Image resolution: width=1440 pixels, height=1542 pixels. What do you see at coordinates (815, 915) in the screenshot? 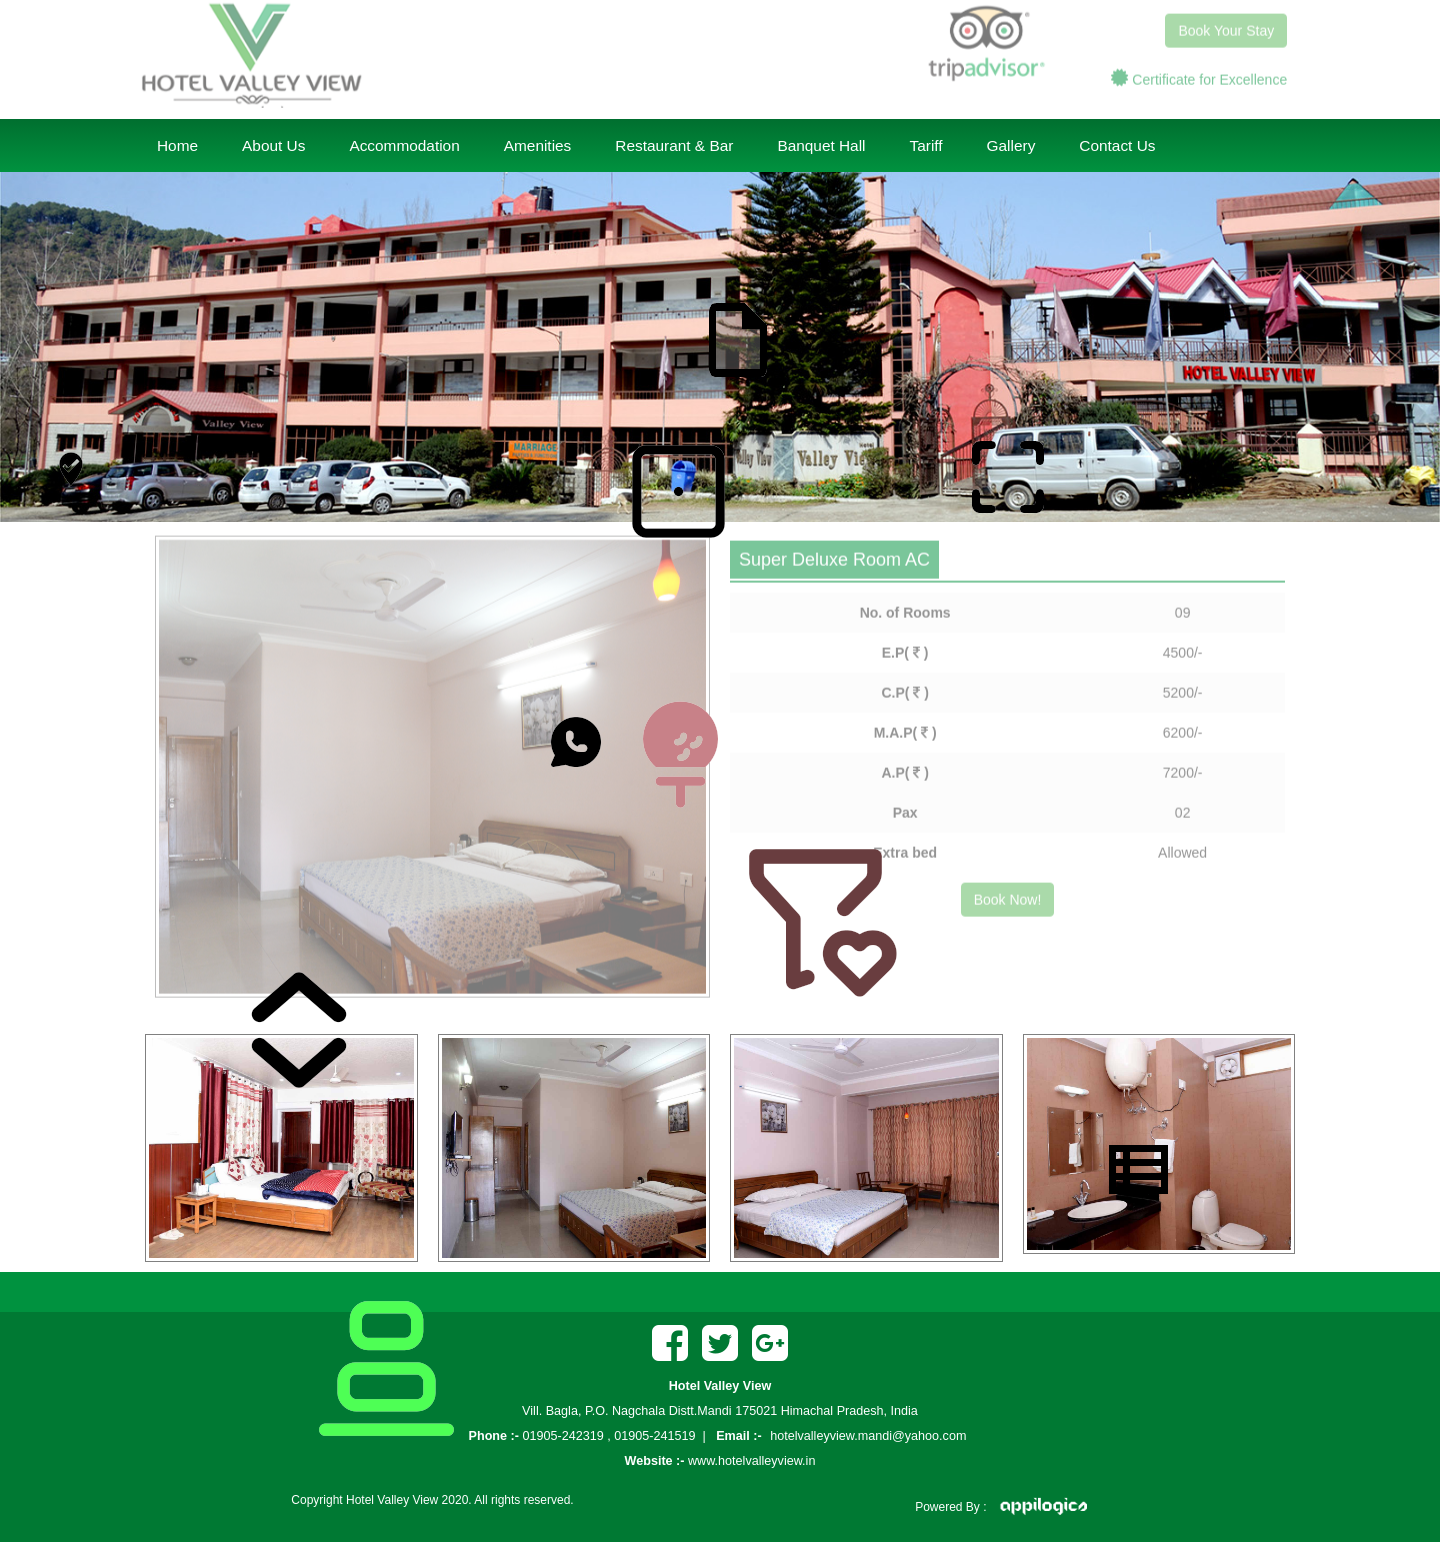
I see `filter by favorites` at bounding box center [815, 915].